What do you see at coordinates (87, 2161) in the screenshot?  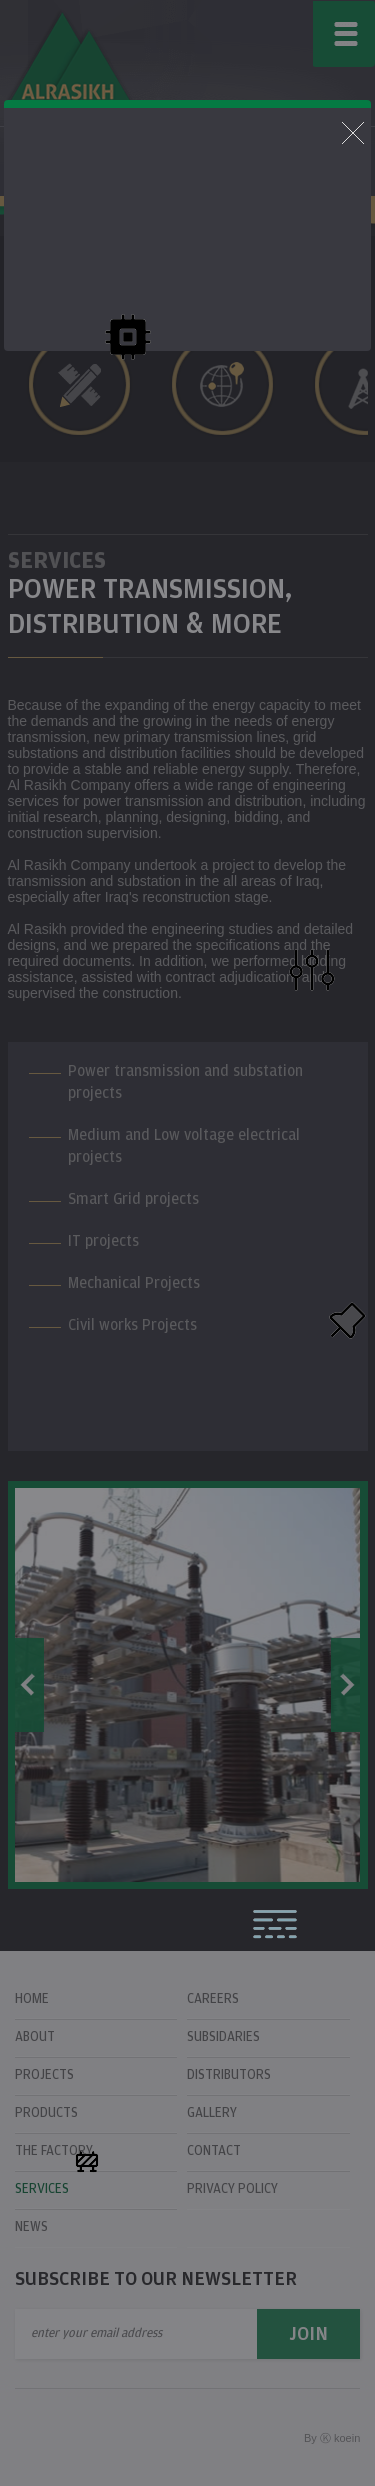 I see `indicates a blocked or restricted area` at bounding box center [87, 2161].